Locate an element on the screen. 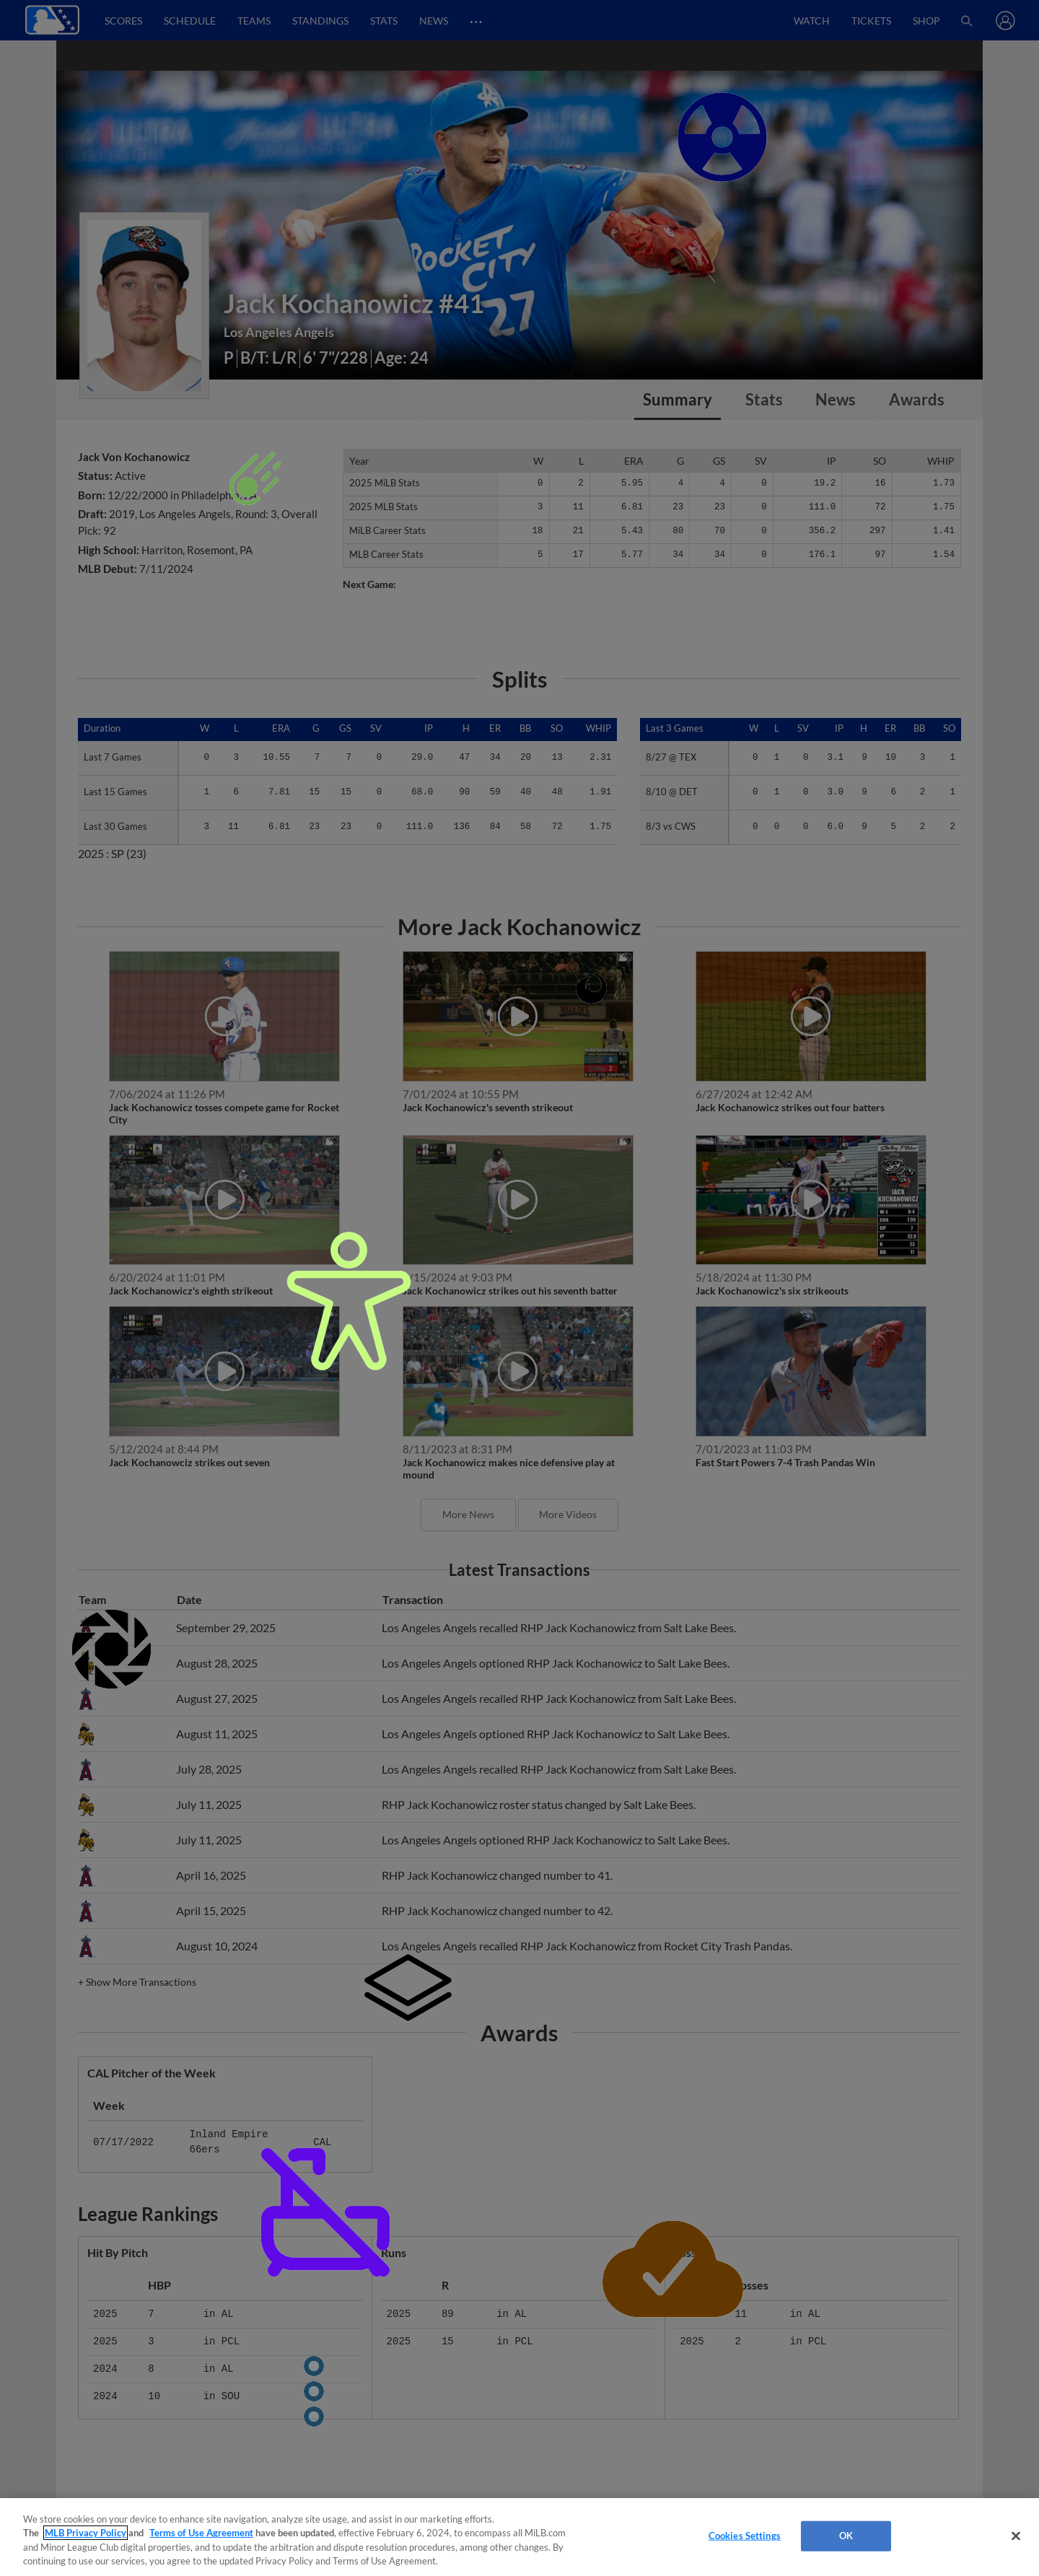 The height and width of the screenshot is (2576, 1039). open more options menu is located at coordinates (314, 2391).